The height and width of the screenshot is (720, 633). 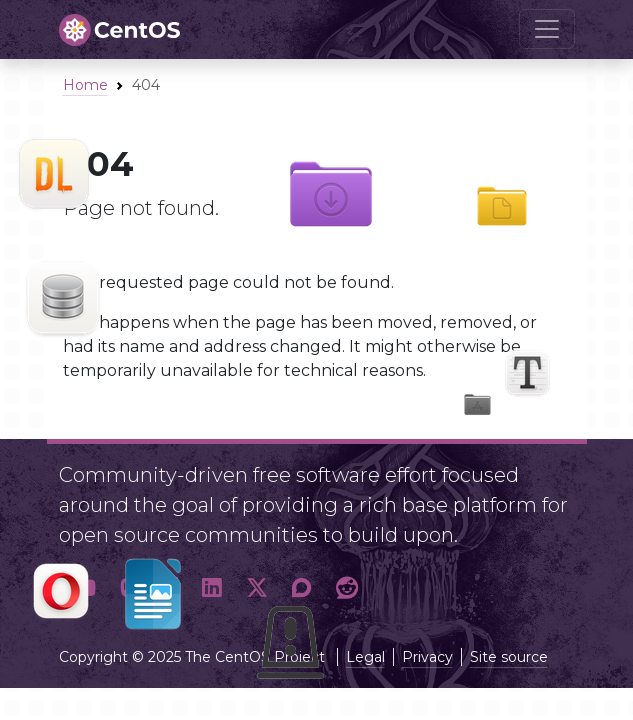 I want to click on open sqlitebrowser database application, so click(x=63, y=298).